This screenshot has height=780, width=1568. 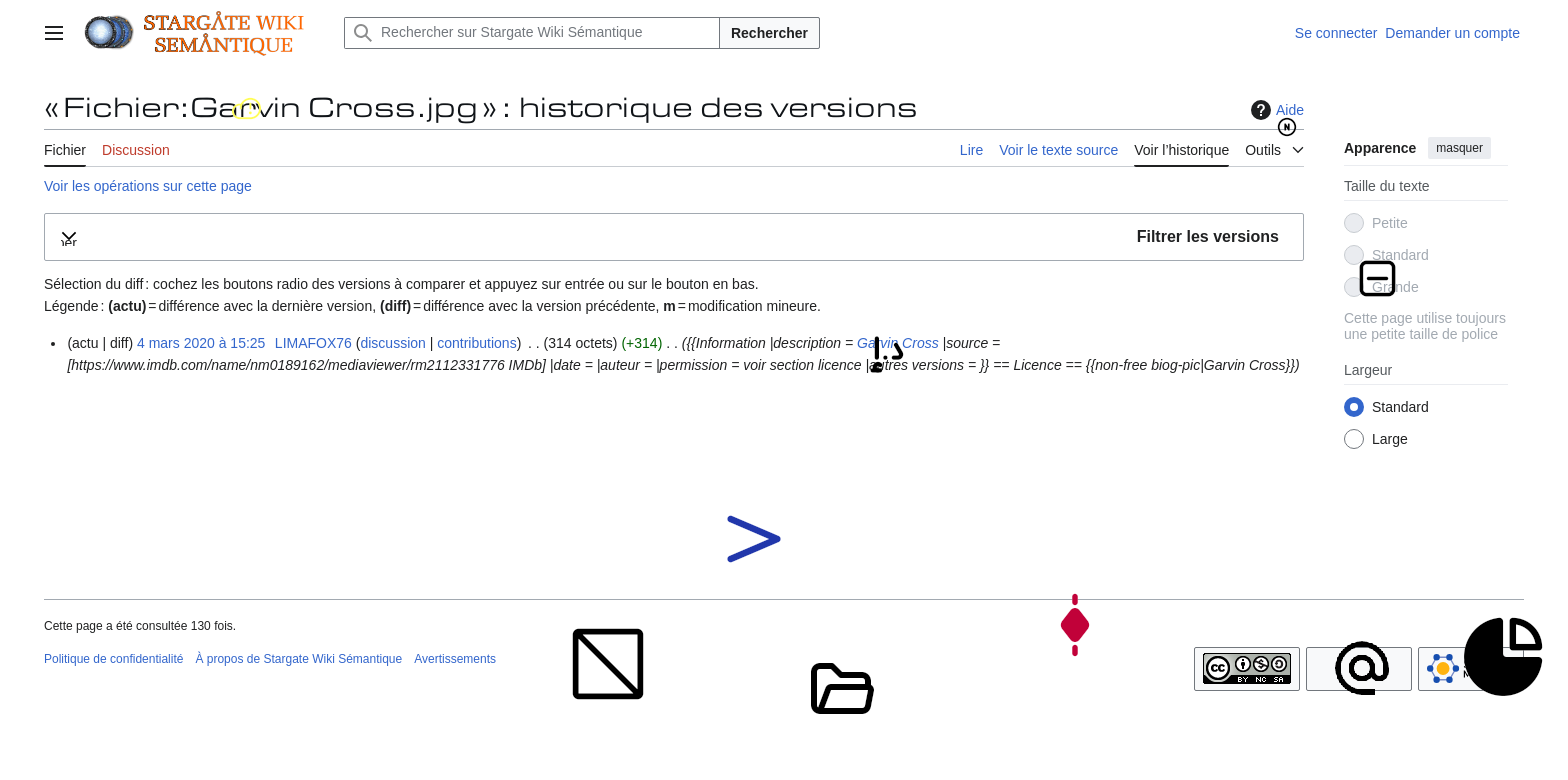 I want to click on indicates price or amount in UAE dirhams, so click(x=887, y=355).